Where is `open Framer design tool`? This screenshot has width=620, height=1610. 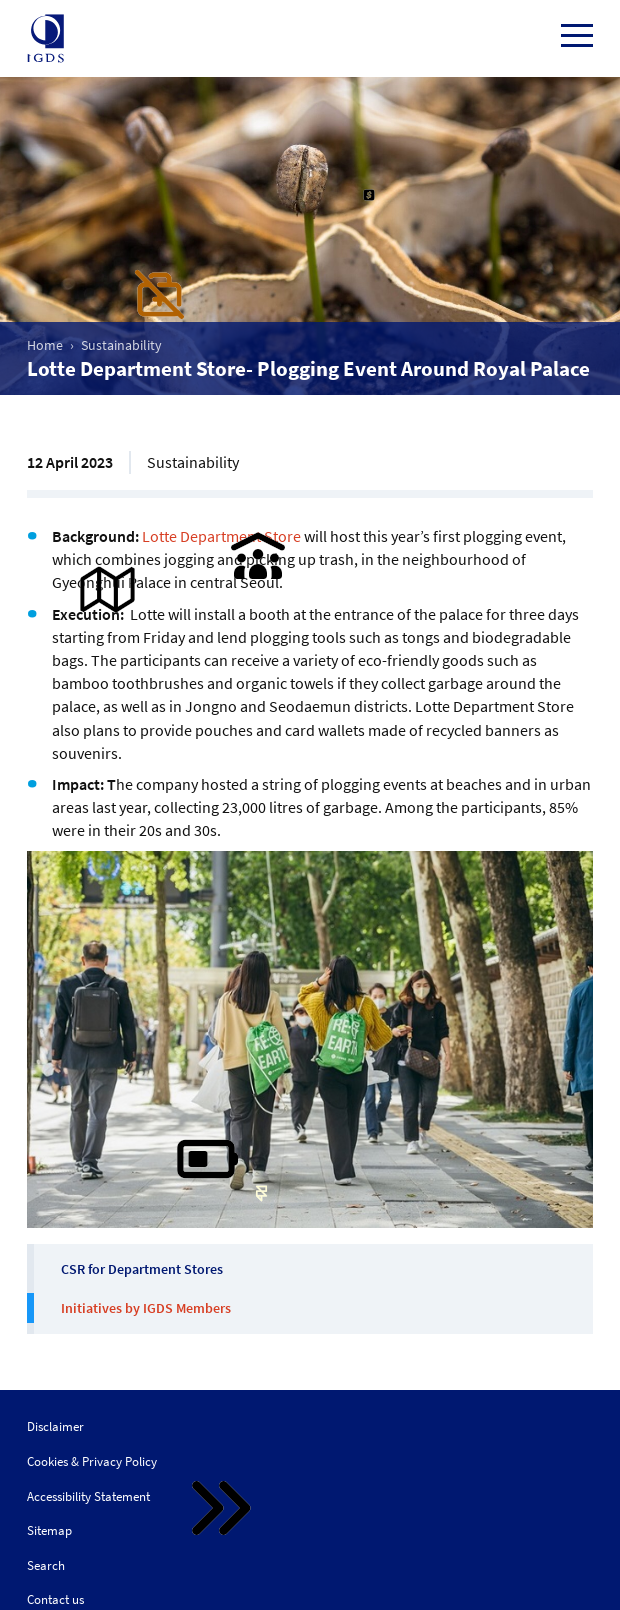
open Framer design tool is located at coordinates (261, 1193).